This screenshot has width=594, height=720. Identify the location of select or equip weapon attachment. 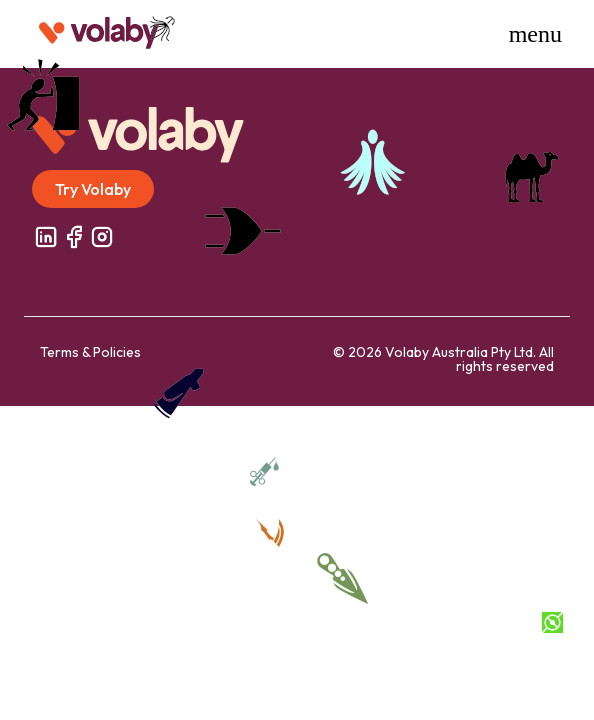
(178, 393).